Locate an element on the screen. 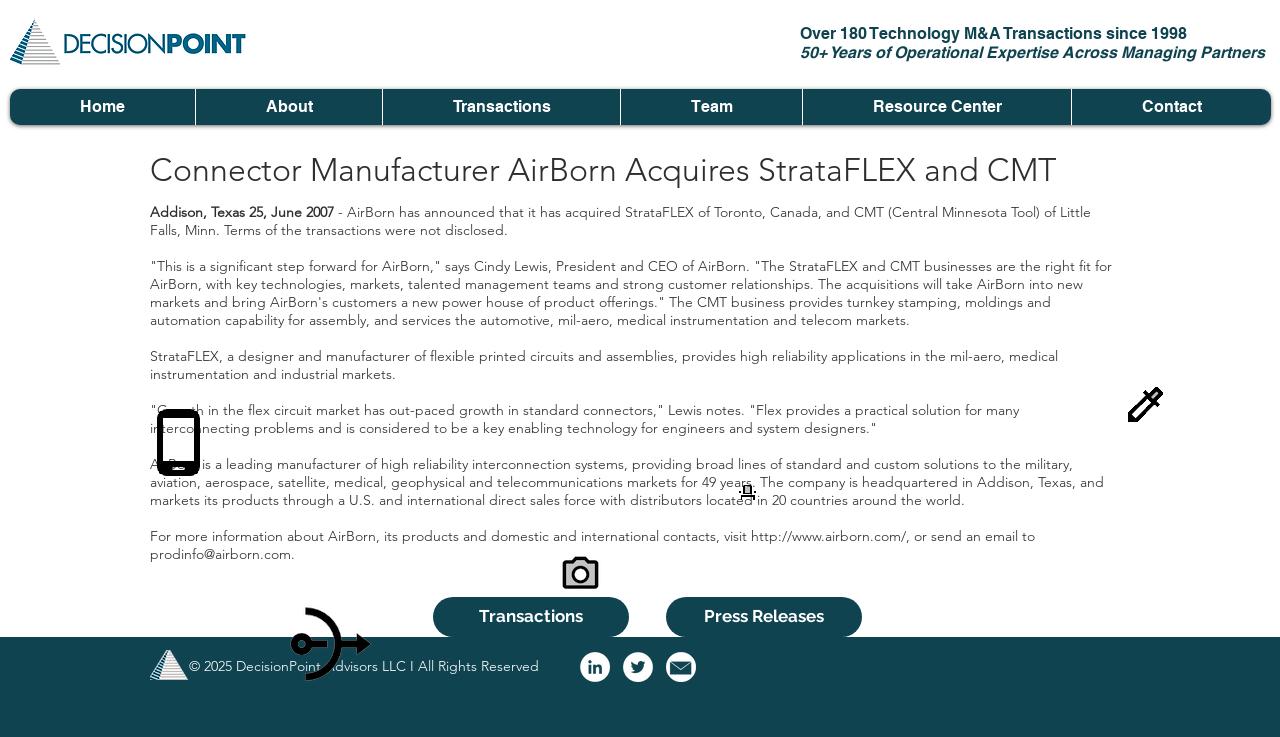 This screenshot has height=737, width=1280. take a photo is located at coordinates (580, 574).